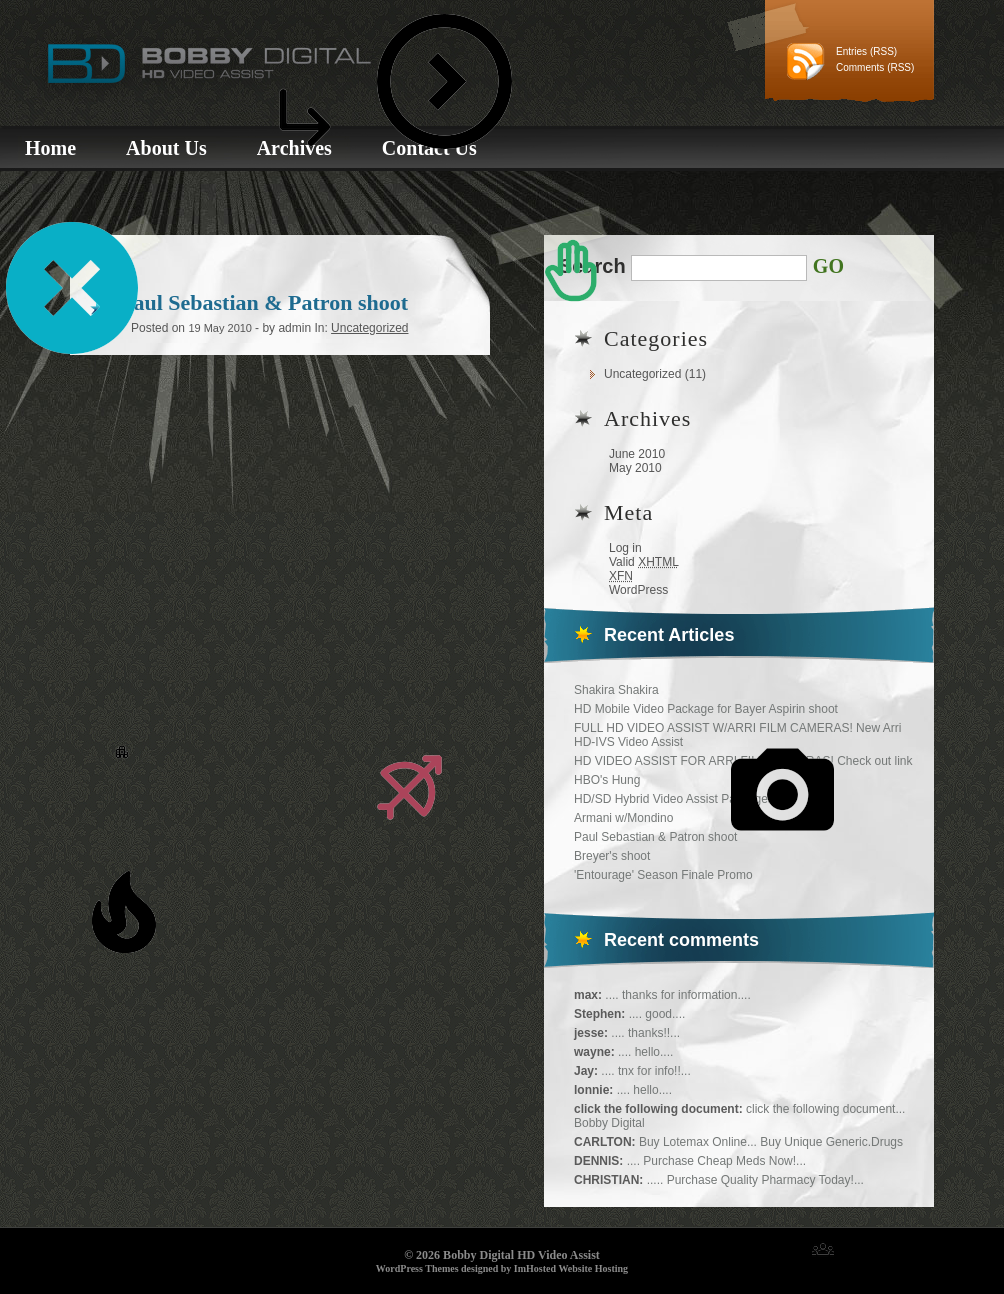 This screenshot has height=1294, width=1004. I want to click on three-finger gesture control, so click(571, 270).